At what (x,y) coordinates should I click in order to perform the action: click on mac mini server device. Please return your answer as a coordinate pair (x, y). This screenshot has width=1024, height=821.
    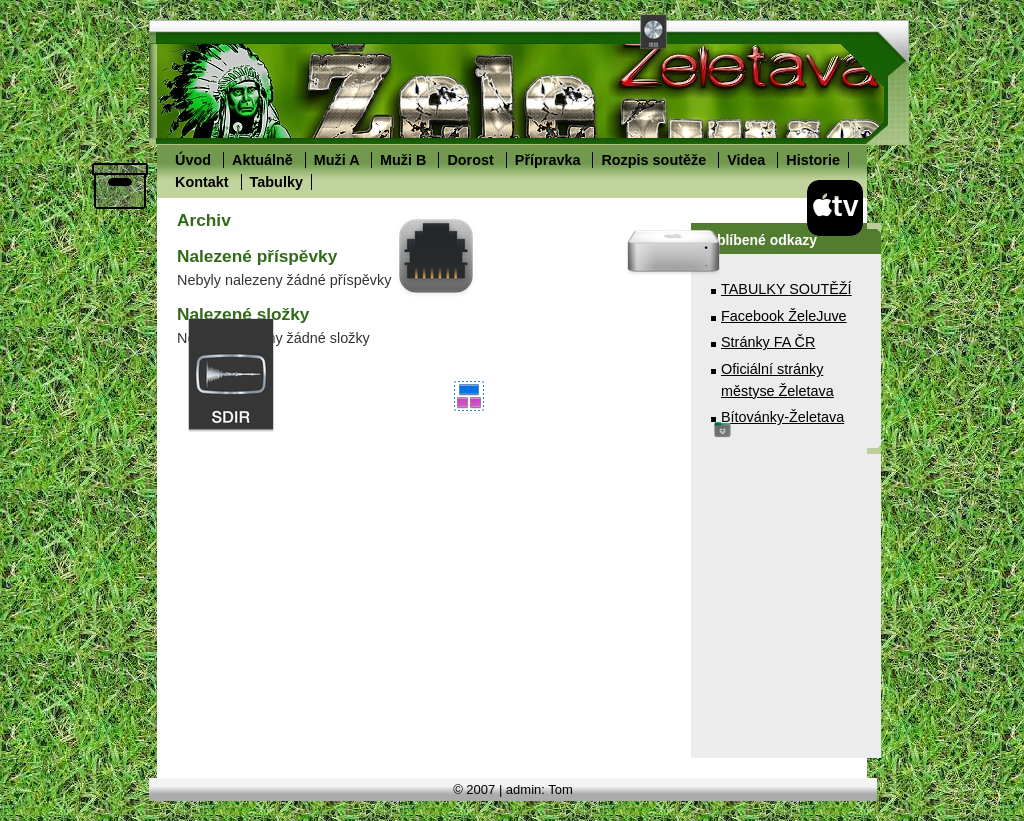
    Looking at the image, I should click on (673, 243).